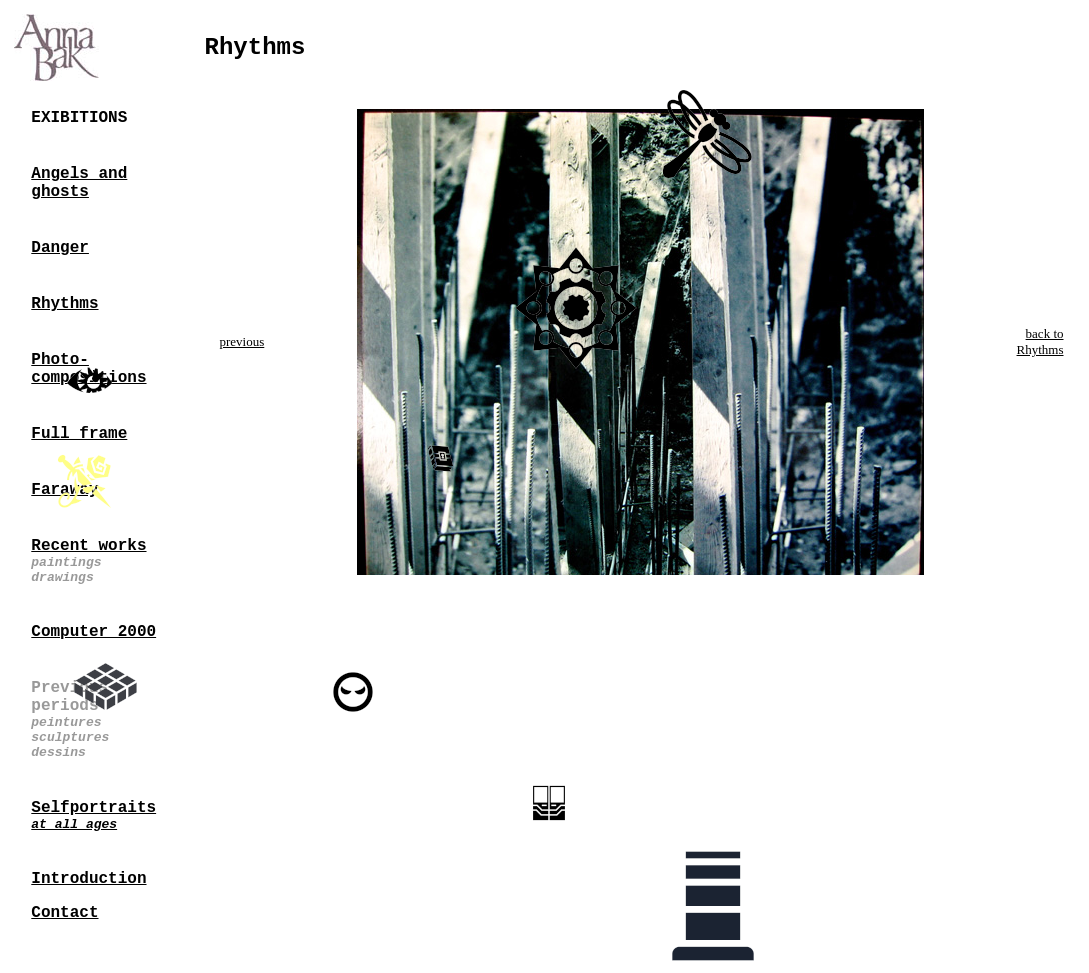 This screenshot has height=973, width=1089. Describe the element at coordinates (576, 308) in the screenshot. I see `decorative badge or achievement emblem` at that location.